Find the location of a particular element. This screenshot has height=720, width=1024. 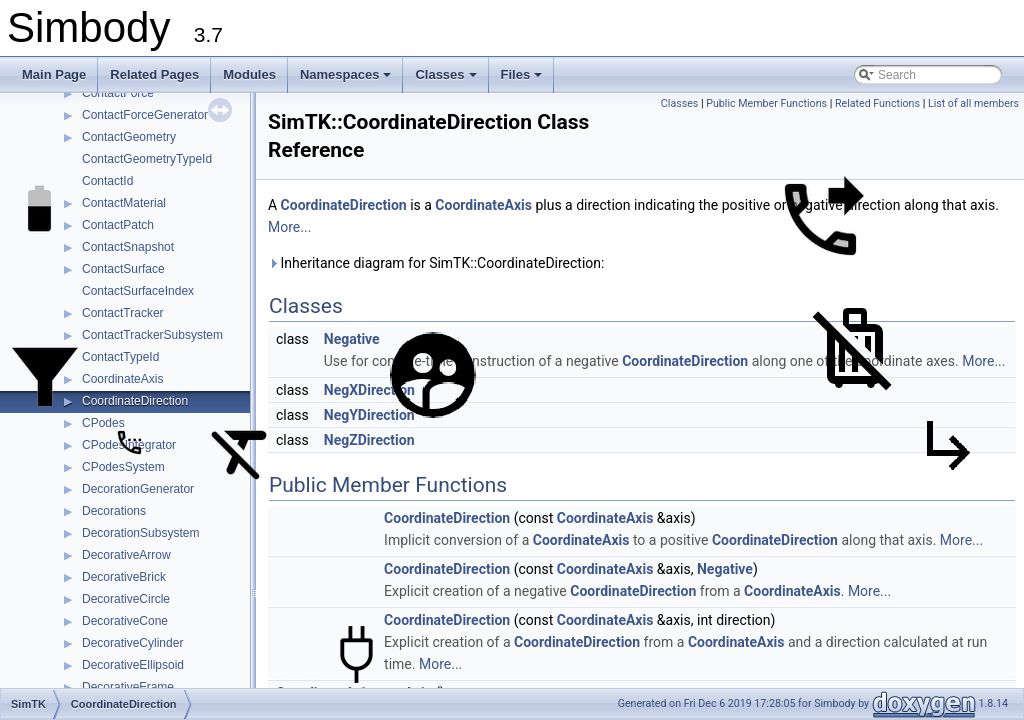

access phone or call settings is located at coordinates (129, 442).